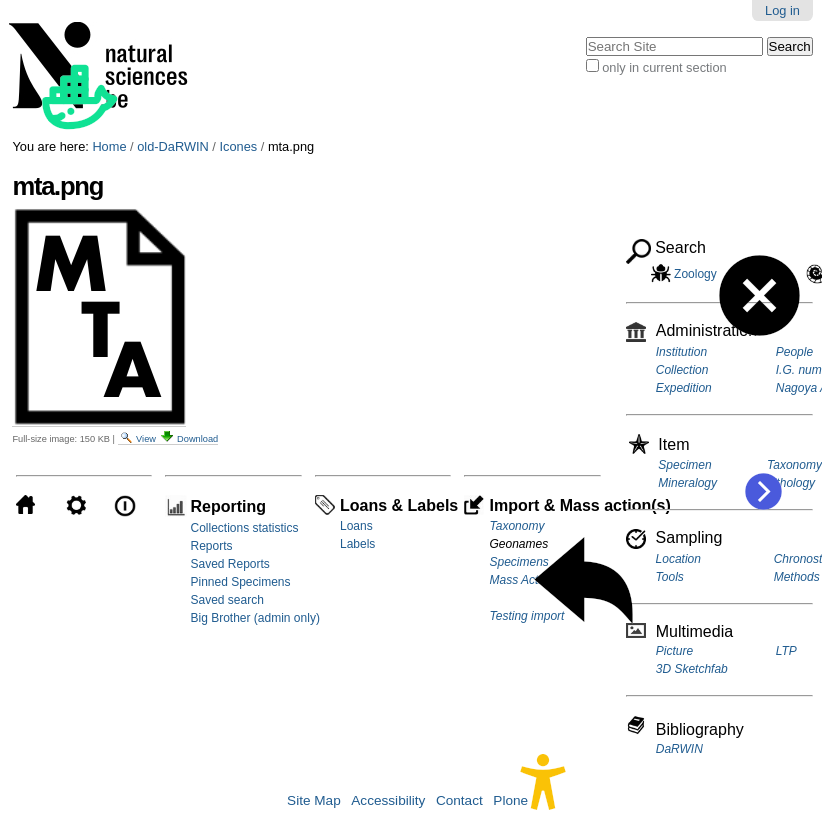 This screenshot has height=835, width=822. I want to click on close or dismiss a dialog, so click(759, 295).